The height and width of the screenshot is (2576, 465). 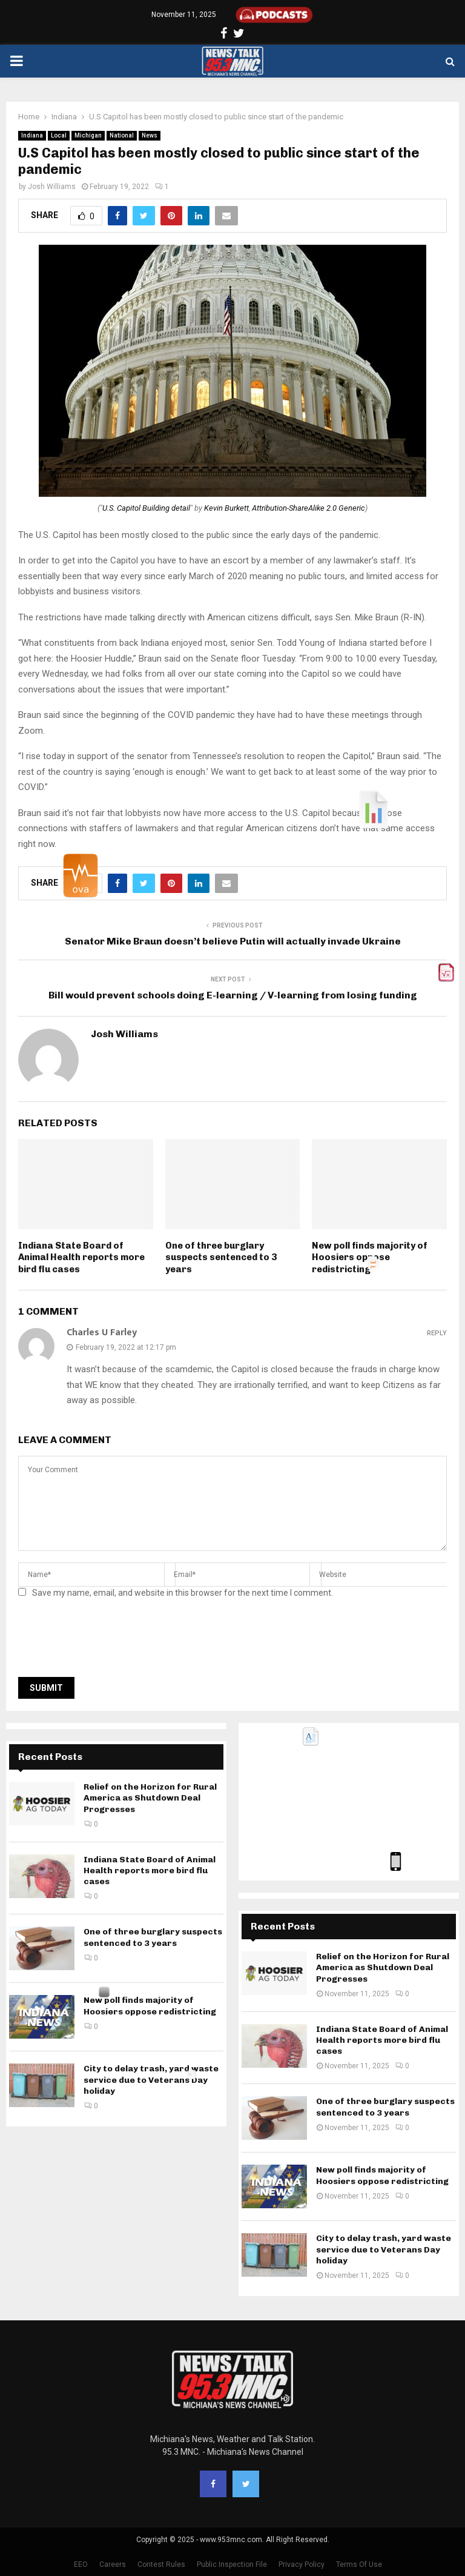 What do you see at coordinates (374, 809) in the screenshot?
I see `open an opendocument chart file` at bounding box center [374, 809].